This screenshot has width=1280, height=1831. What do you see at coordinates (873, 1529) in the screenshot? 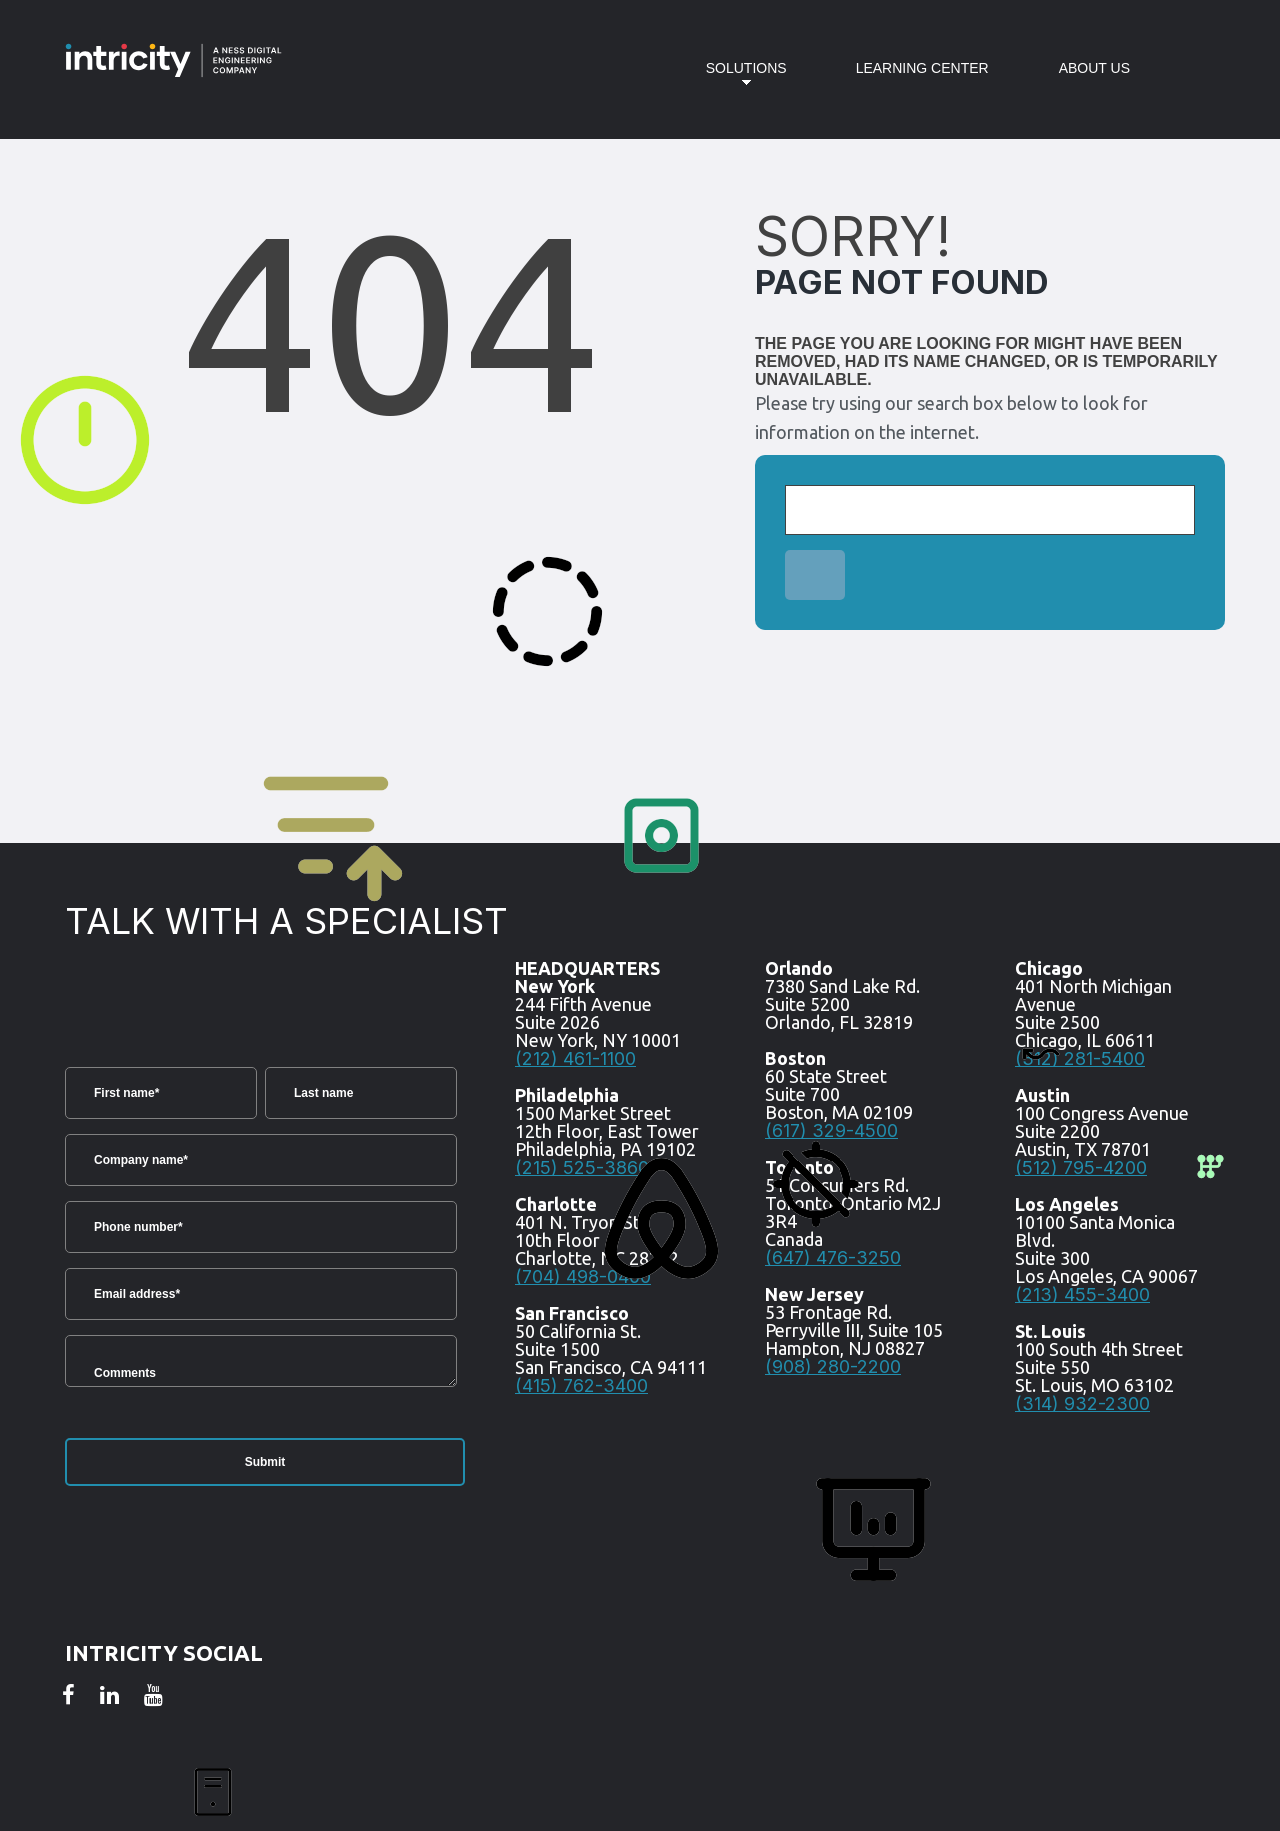
I see `view presentation analytics` at bounding box center [873, 1529].